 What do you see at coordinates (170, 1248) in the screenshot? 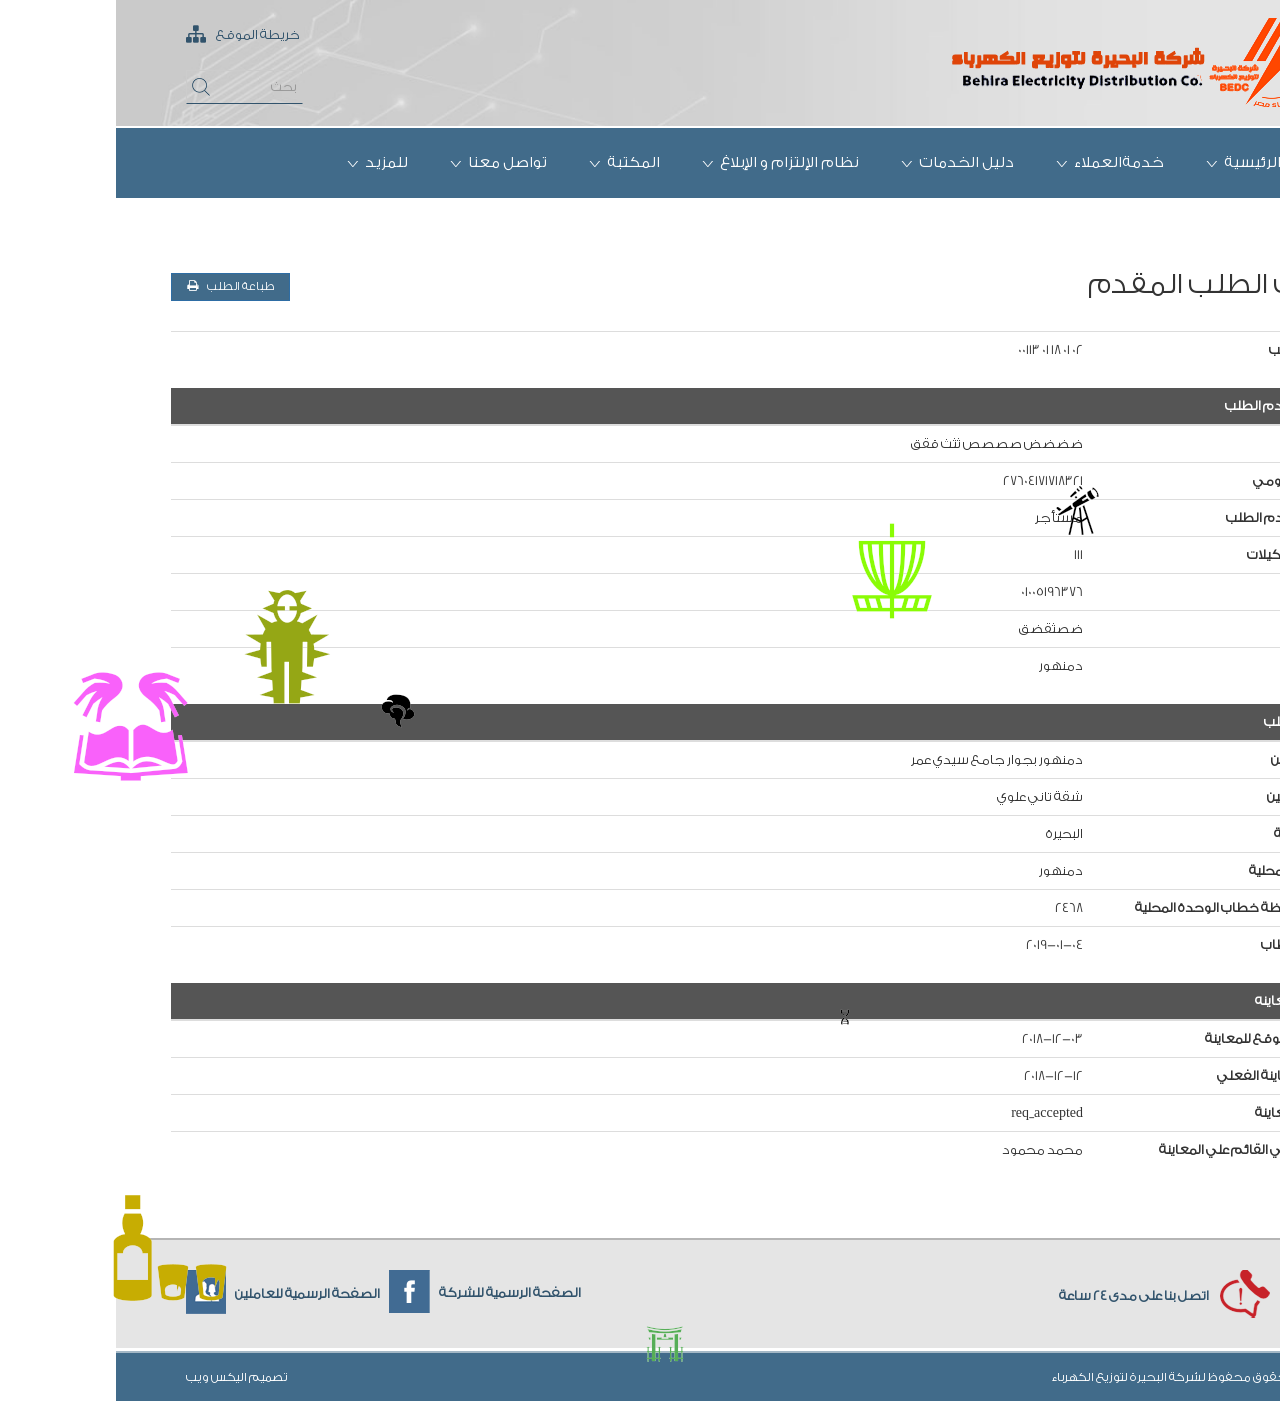
I see `browse alcoholic beverages or bar menu` at bounding box center [170, 1248].